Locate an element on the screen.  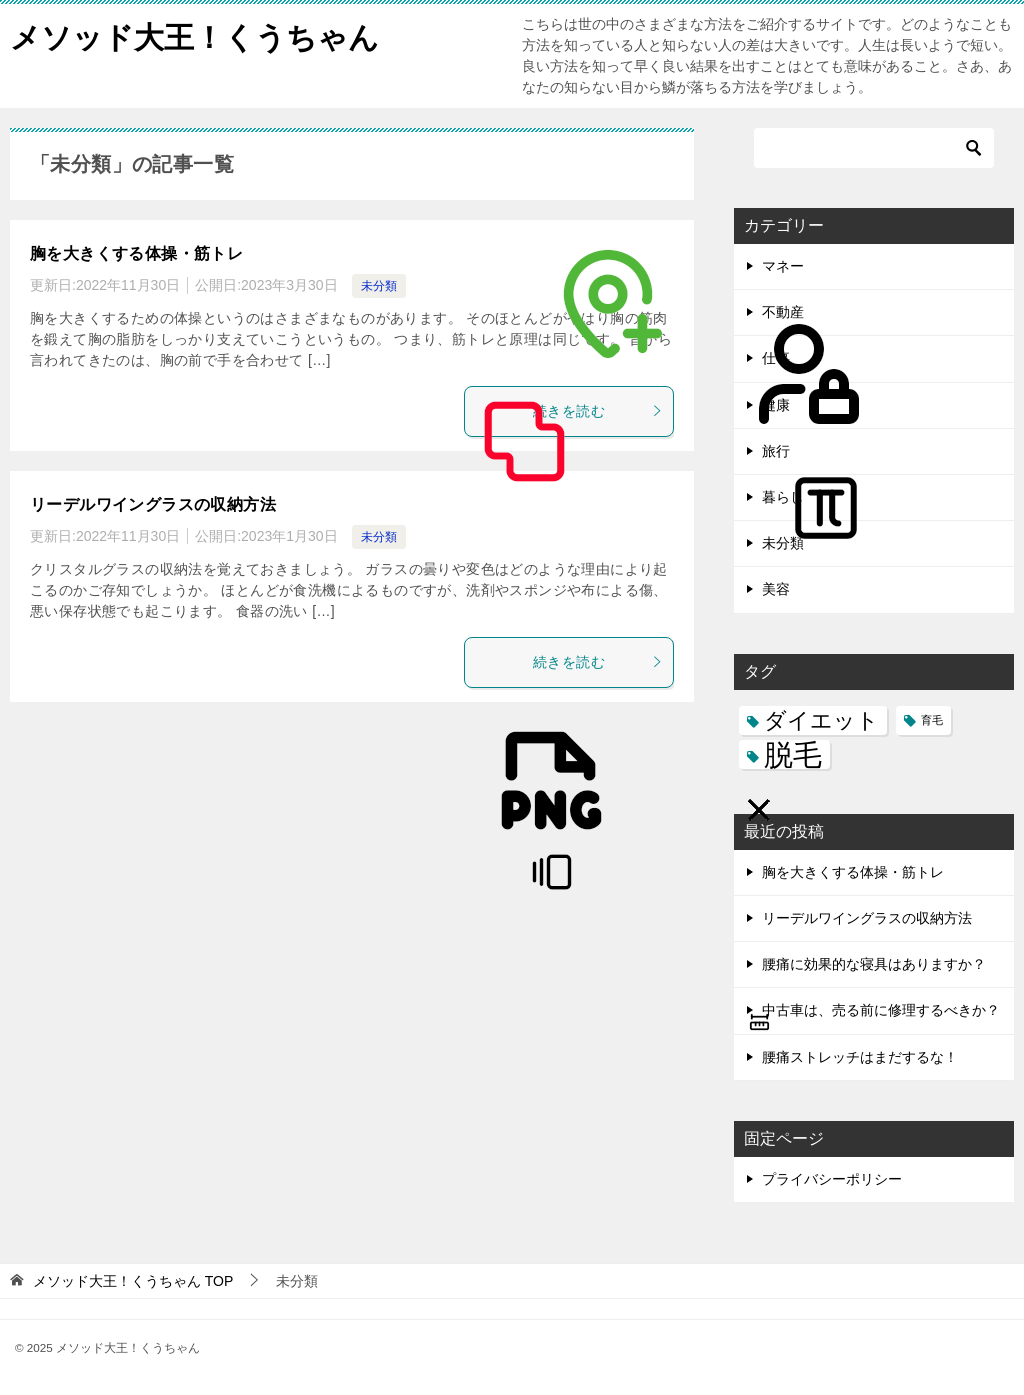
lock or restrict a user account is located at coordinates (809, 374).